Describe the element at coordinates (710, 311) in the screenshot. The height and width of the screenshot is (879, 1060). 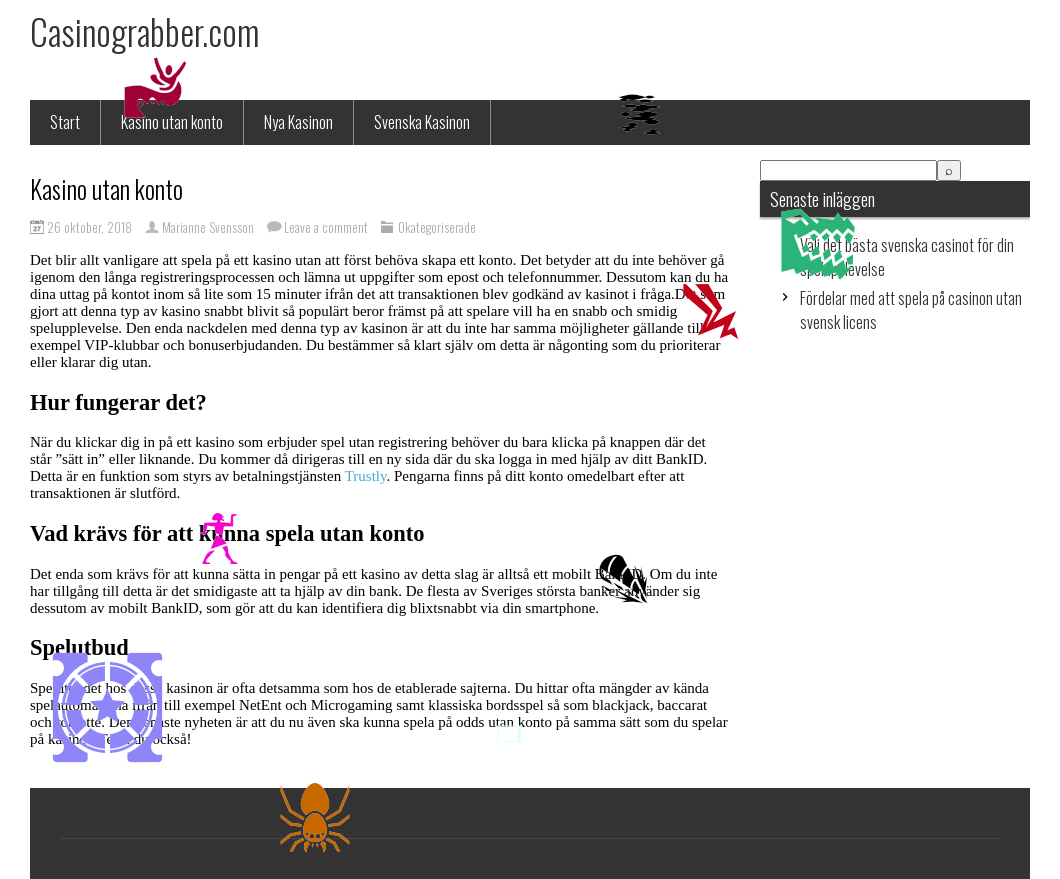
I see `activate focus mode or concentration boost` at that location.